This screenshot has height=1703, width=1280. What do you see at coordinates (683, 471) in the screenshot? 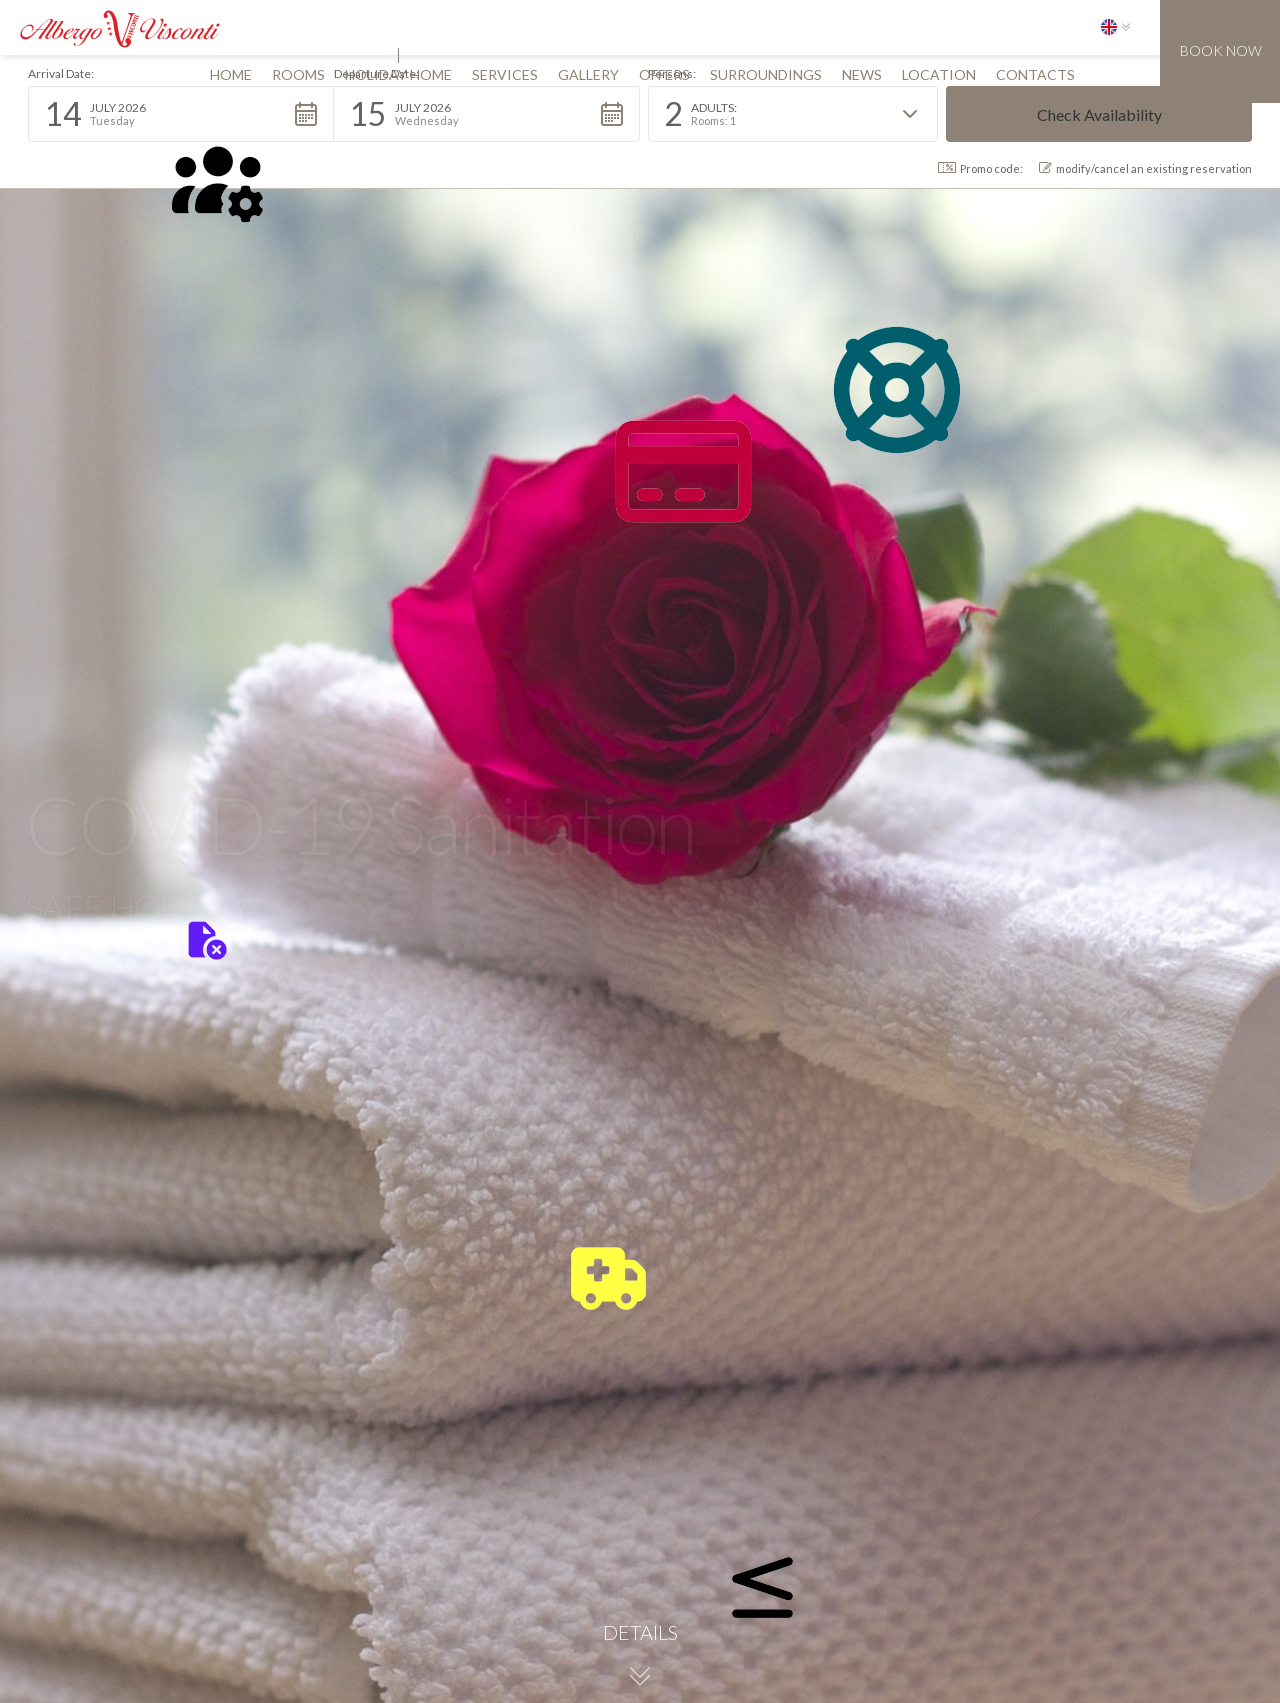
I see `manage payment methods` at bounding box center [683, 471].